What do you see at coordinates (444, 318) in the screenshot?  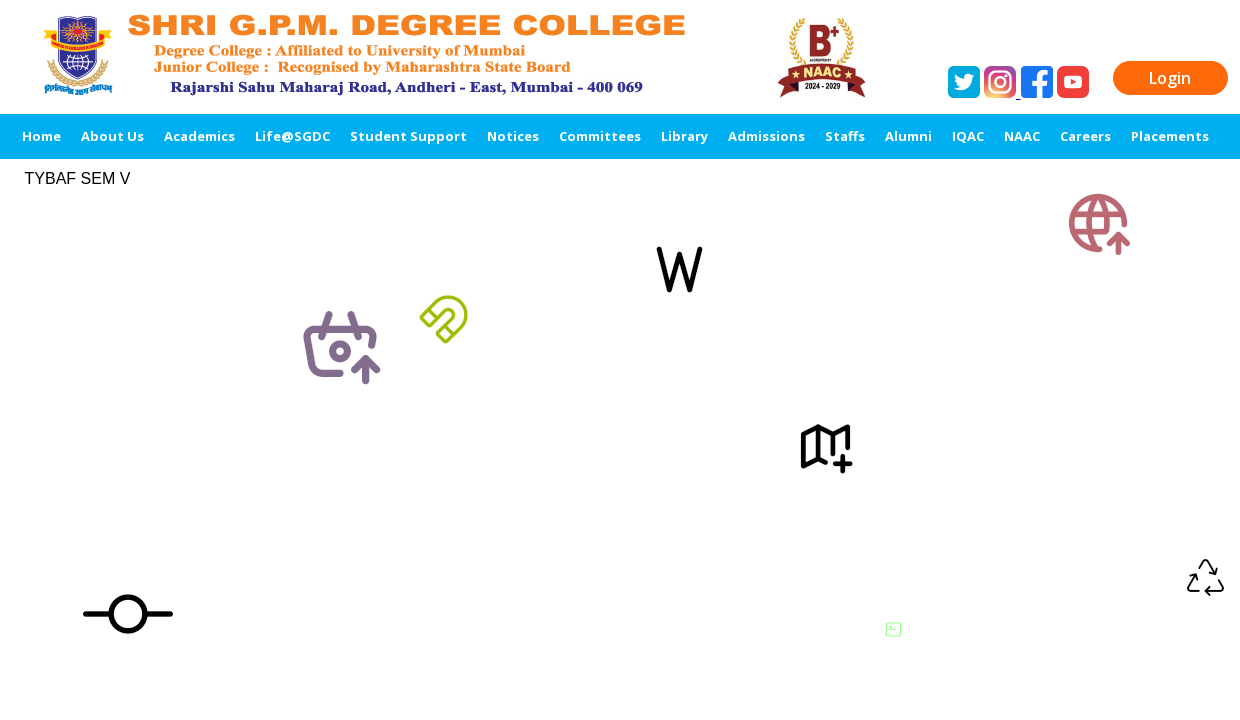 I see `activate magnetic snap or alignment` at bounding box center [444, 318].